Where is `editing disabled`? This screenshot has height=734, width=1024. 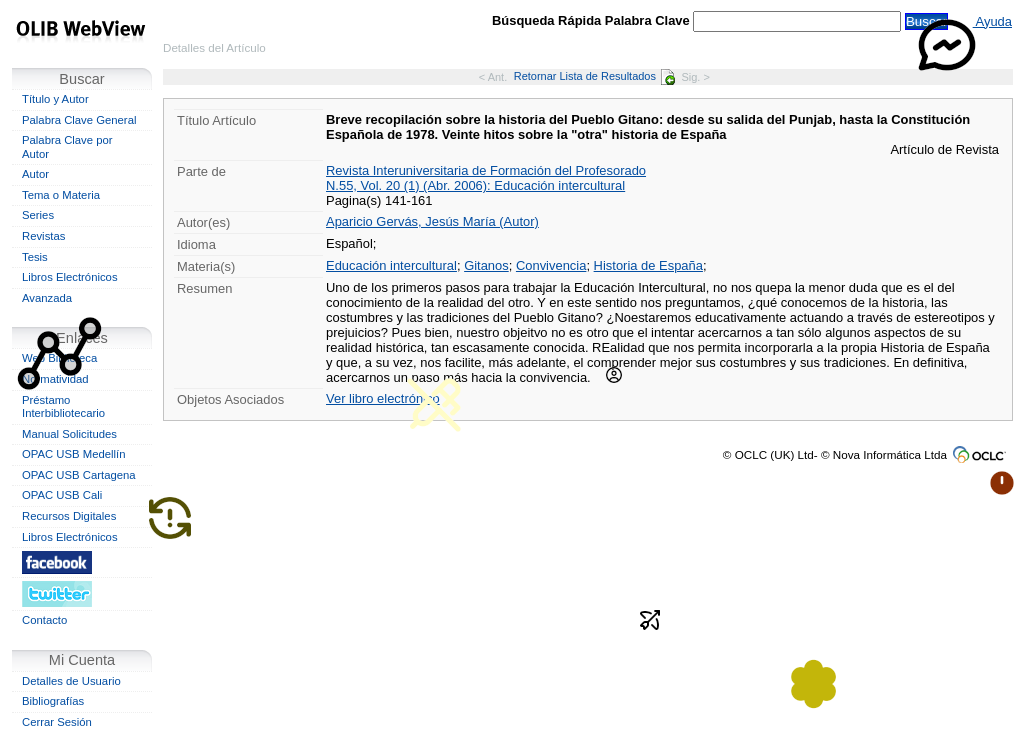 editing disabled is located at coordinates (434, 405).